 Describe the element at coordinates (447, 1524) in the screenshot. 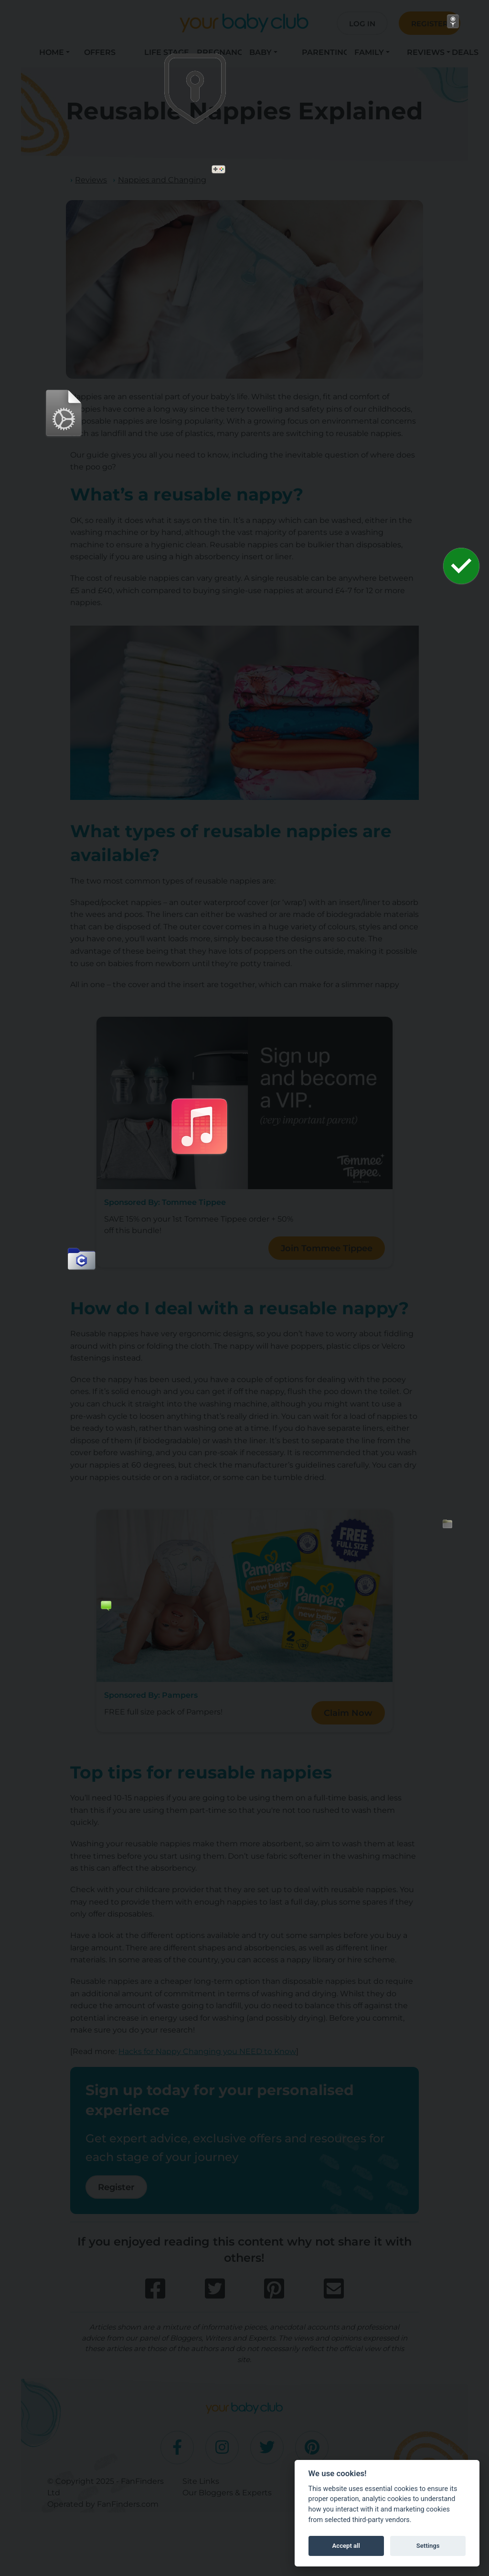

I see `indicates an open folder` at that location.